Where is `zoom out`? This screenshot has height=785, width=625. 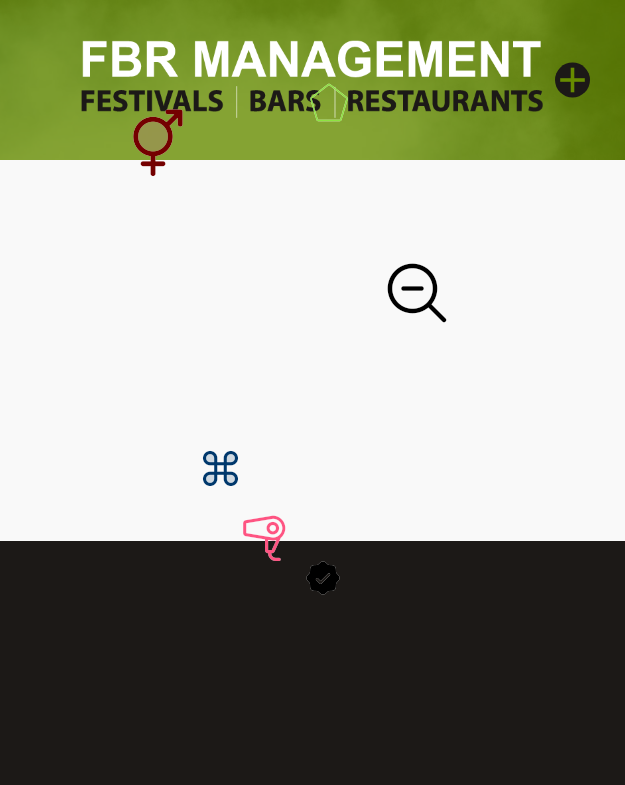 zoom out is located at coordinates (417, 293).